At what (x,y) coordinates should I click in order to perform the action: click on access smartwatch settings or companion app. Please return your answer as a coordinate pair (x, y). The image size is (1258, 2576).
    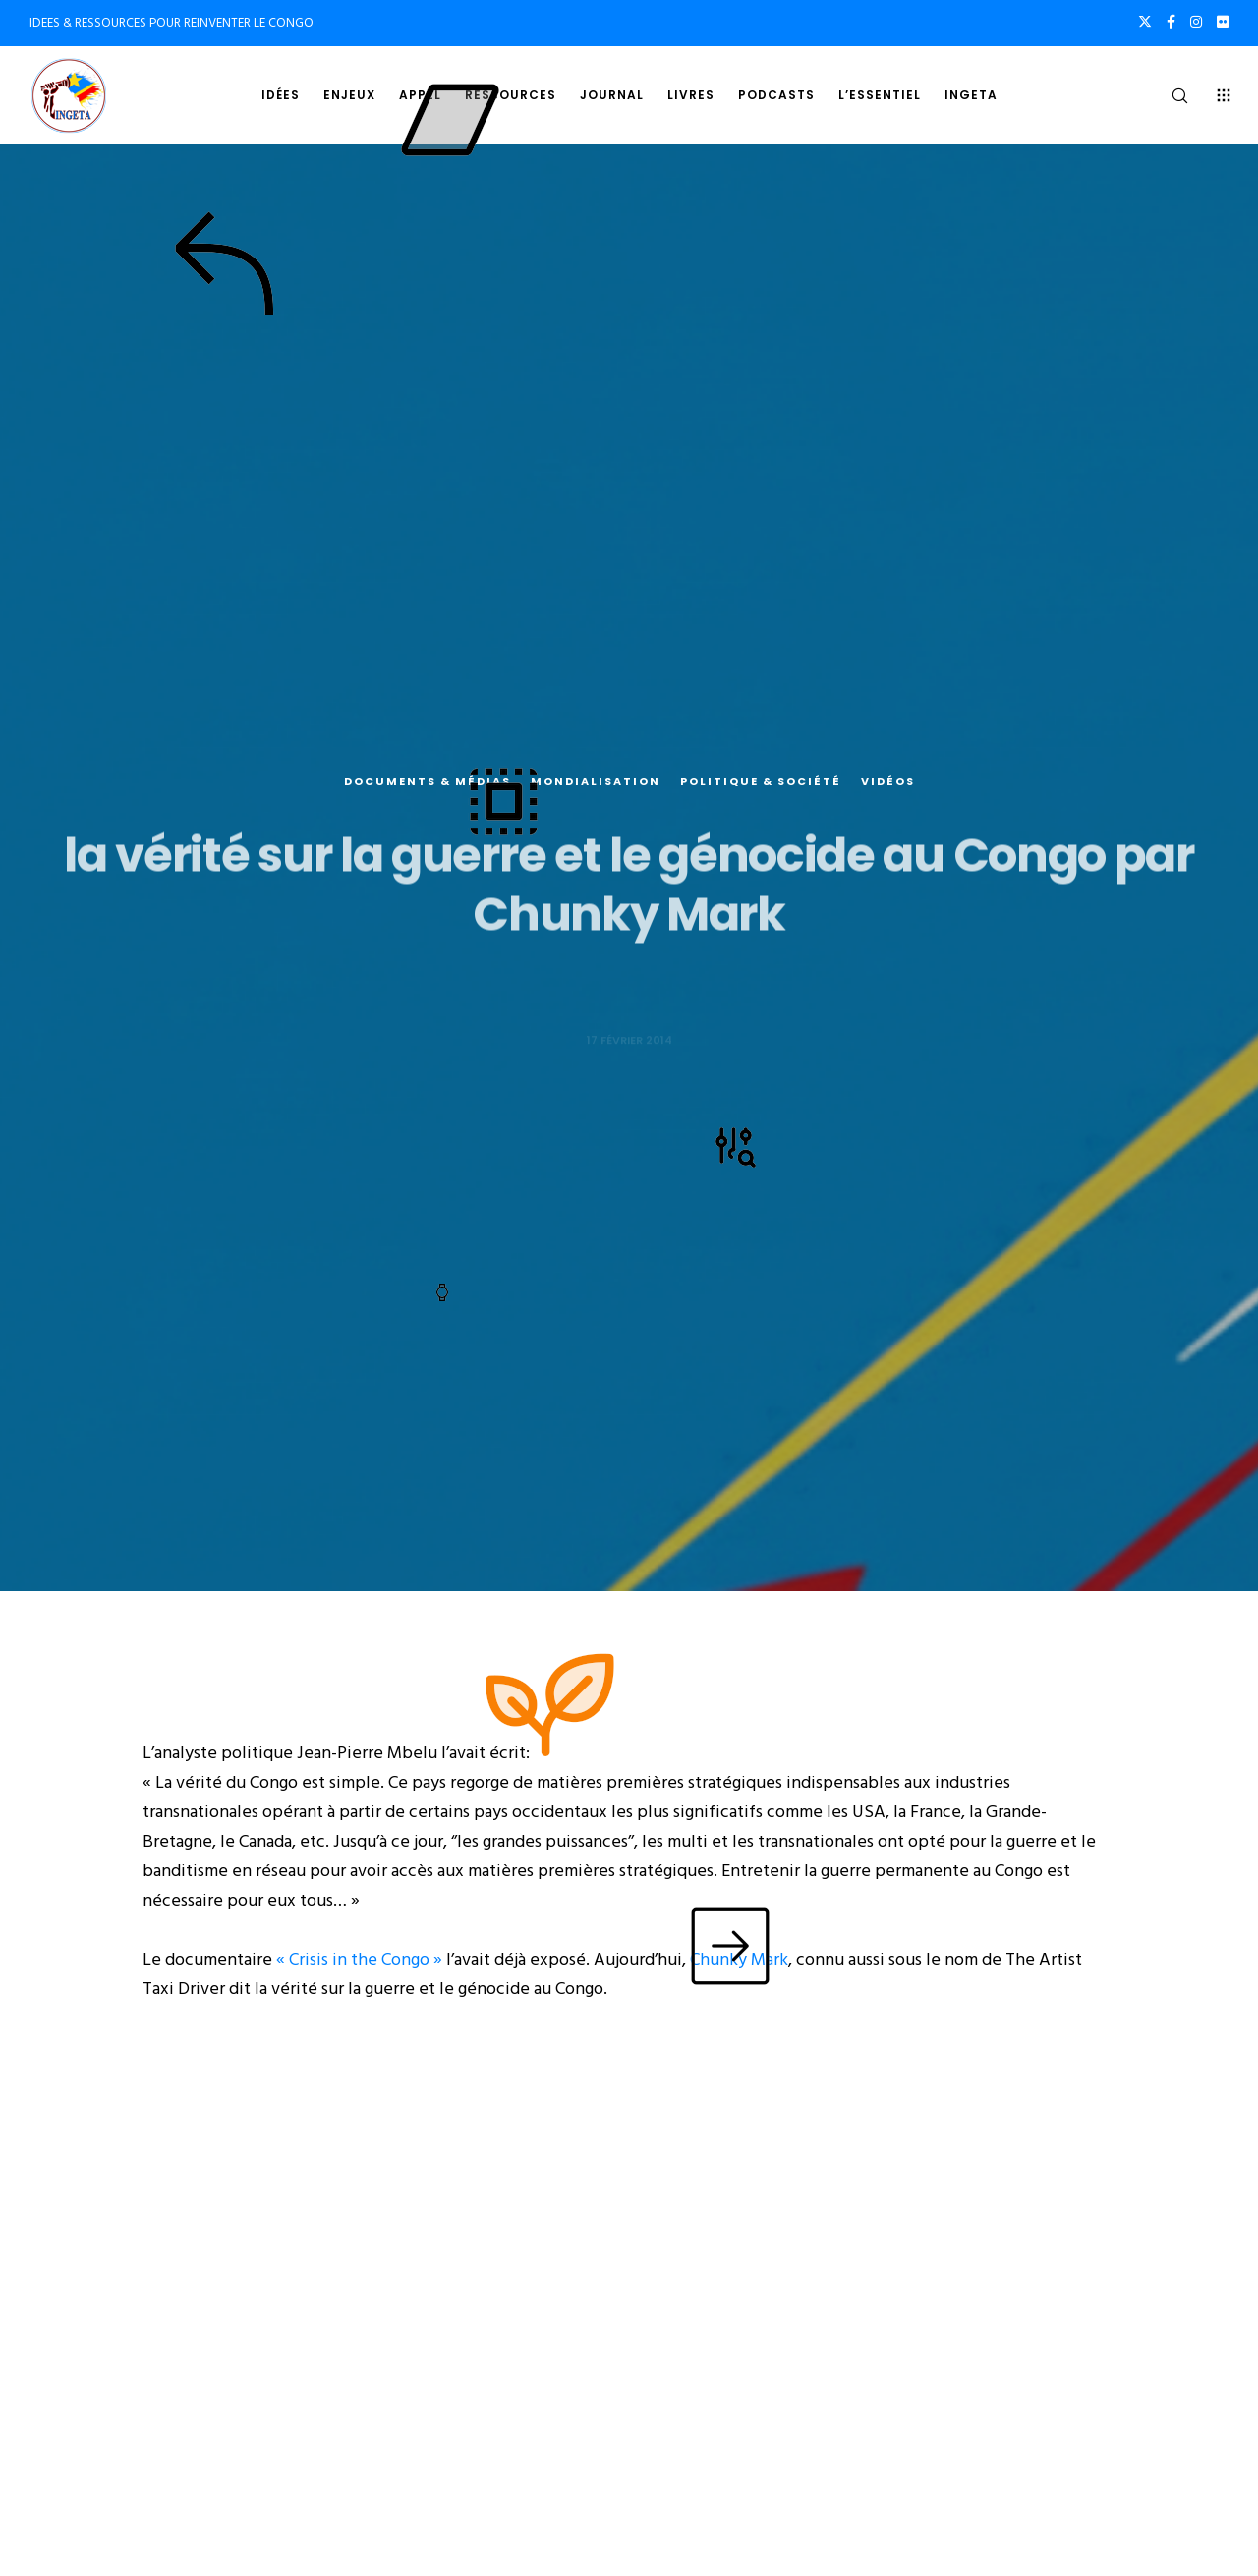
    Looking at the image, I should click on (442, 1292).